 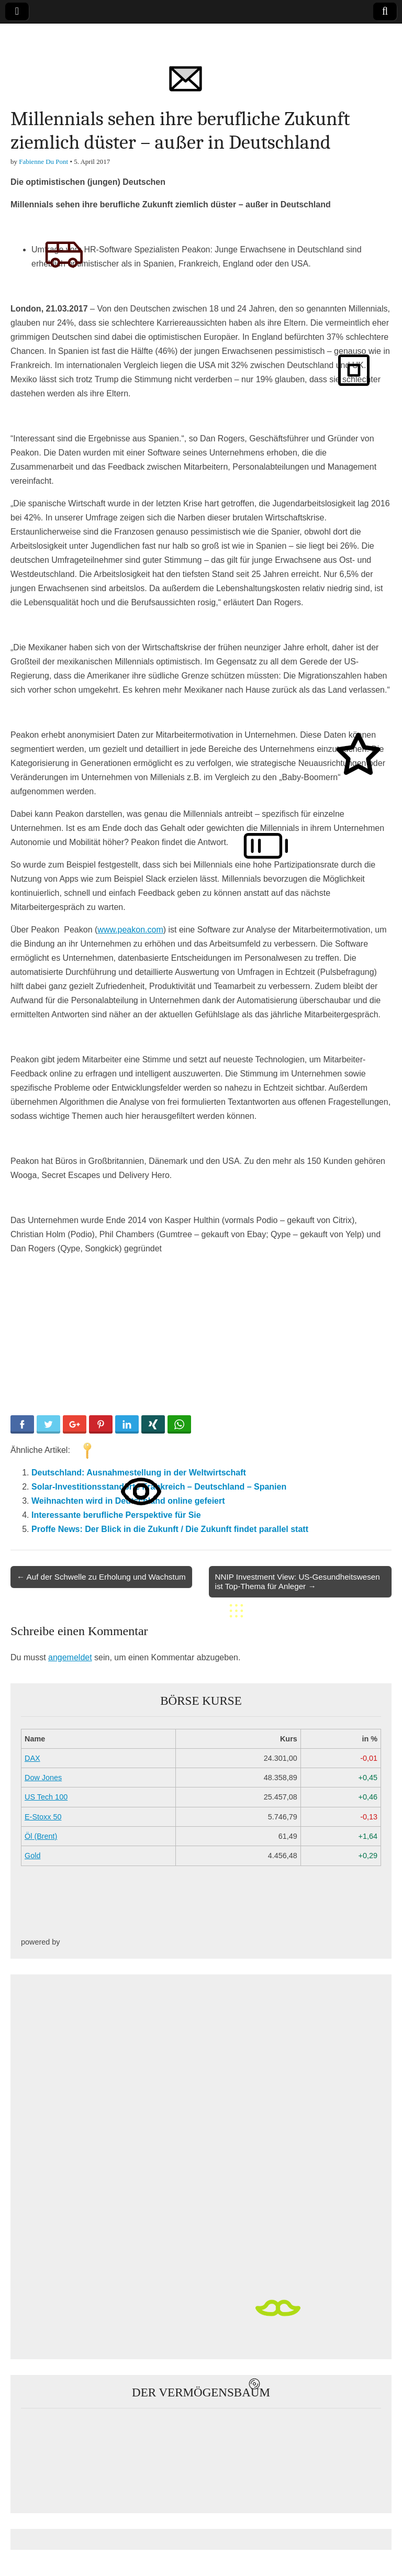 What do you see at coordinates (265, 846) in the screenshot?
I see `indicates medium battery level` at bounding box center [265, 846].